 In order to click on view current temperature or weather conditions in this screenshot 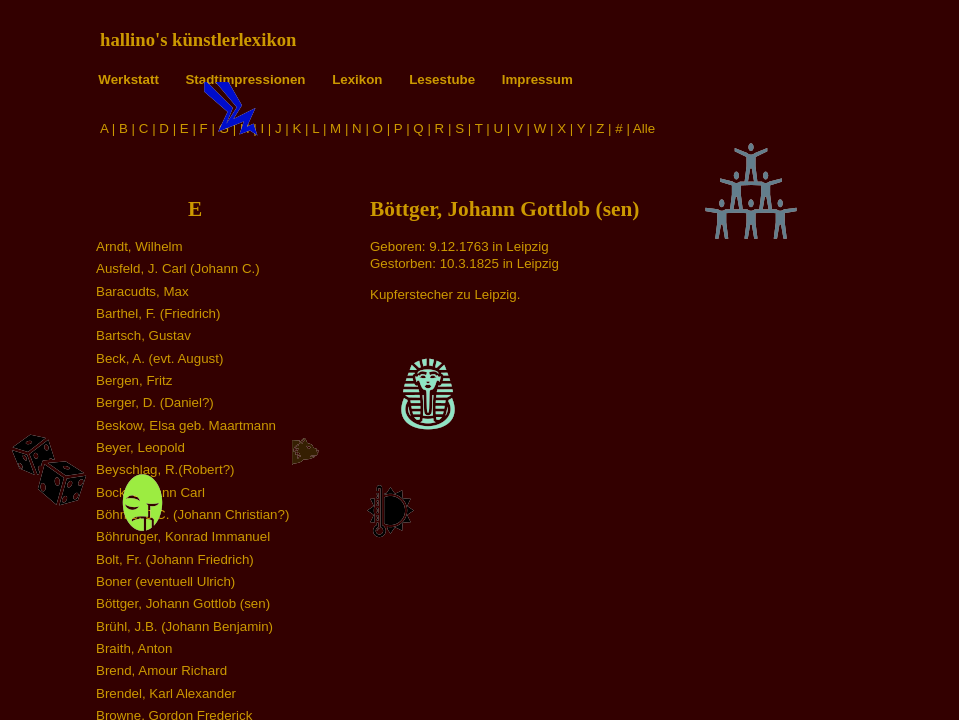, I will do `click(390, 510)`.